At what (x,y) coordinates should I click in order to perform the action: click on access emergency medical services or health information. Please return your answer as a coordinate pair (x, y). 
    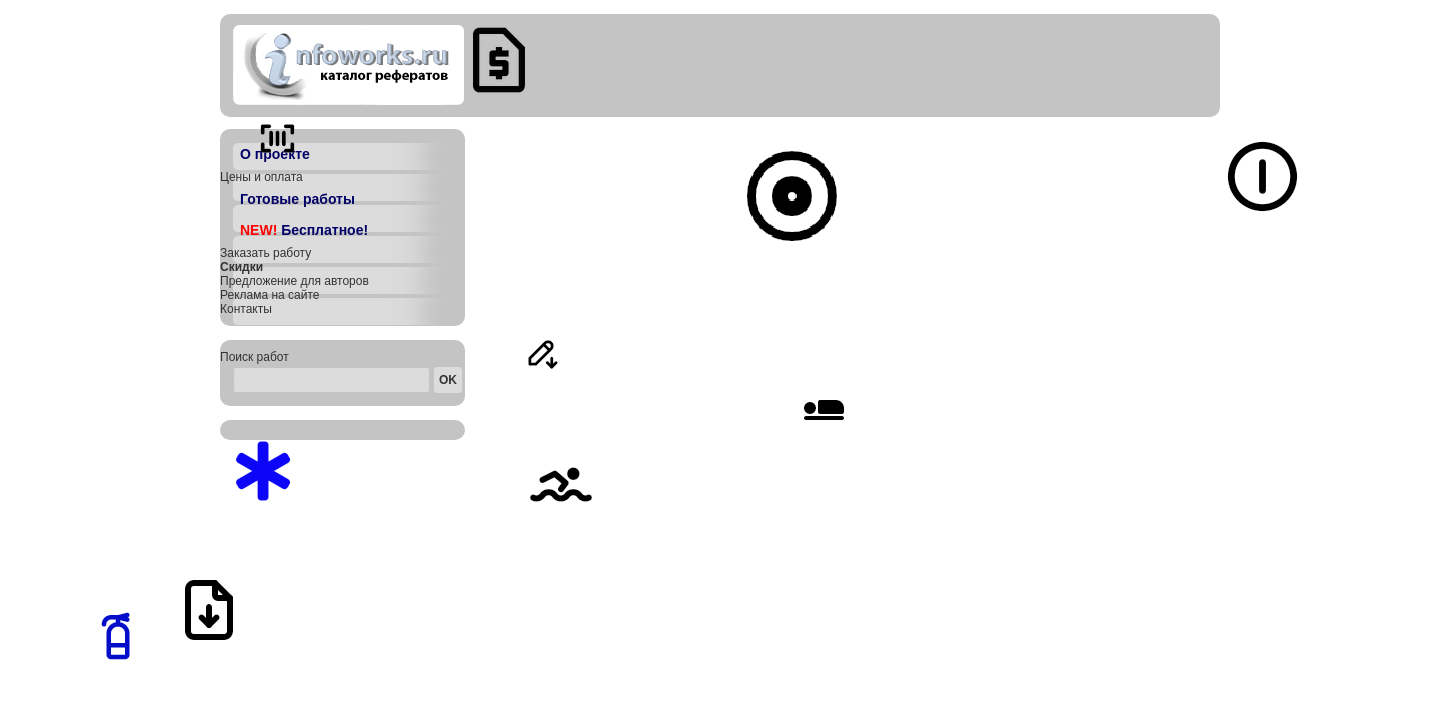
    Looking at the image, I should click on (263, 471).